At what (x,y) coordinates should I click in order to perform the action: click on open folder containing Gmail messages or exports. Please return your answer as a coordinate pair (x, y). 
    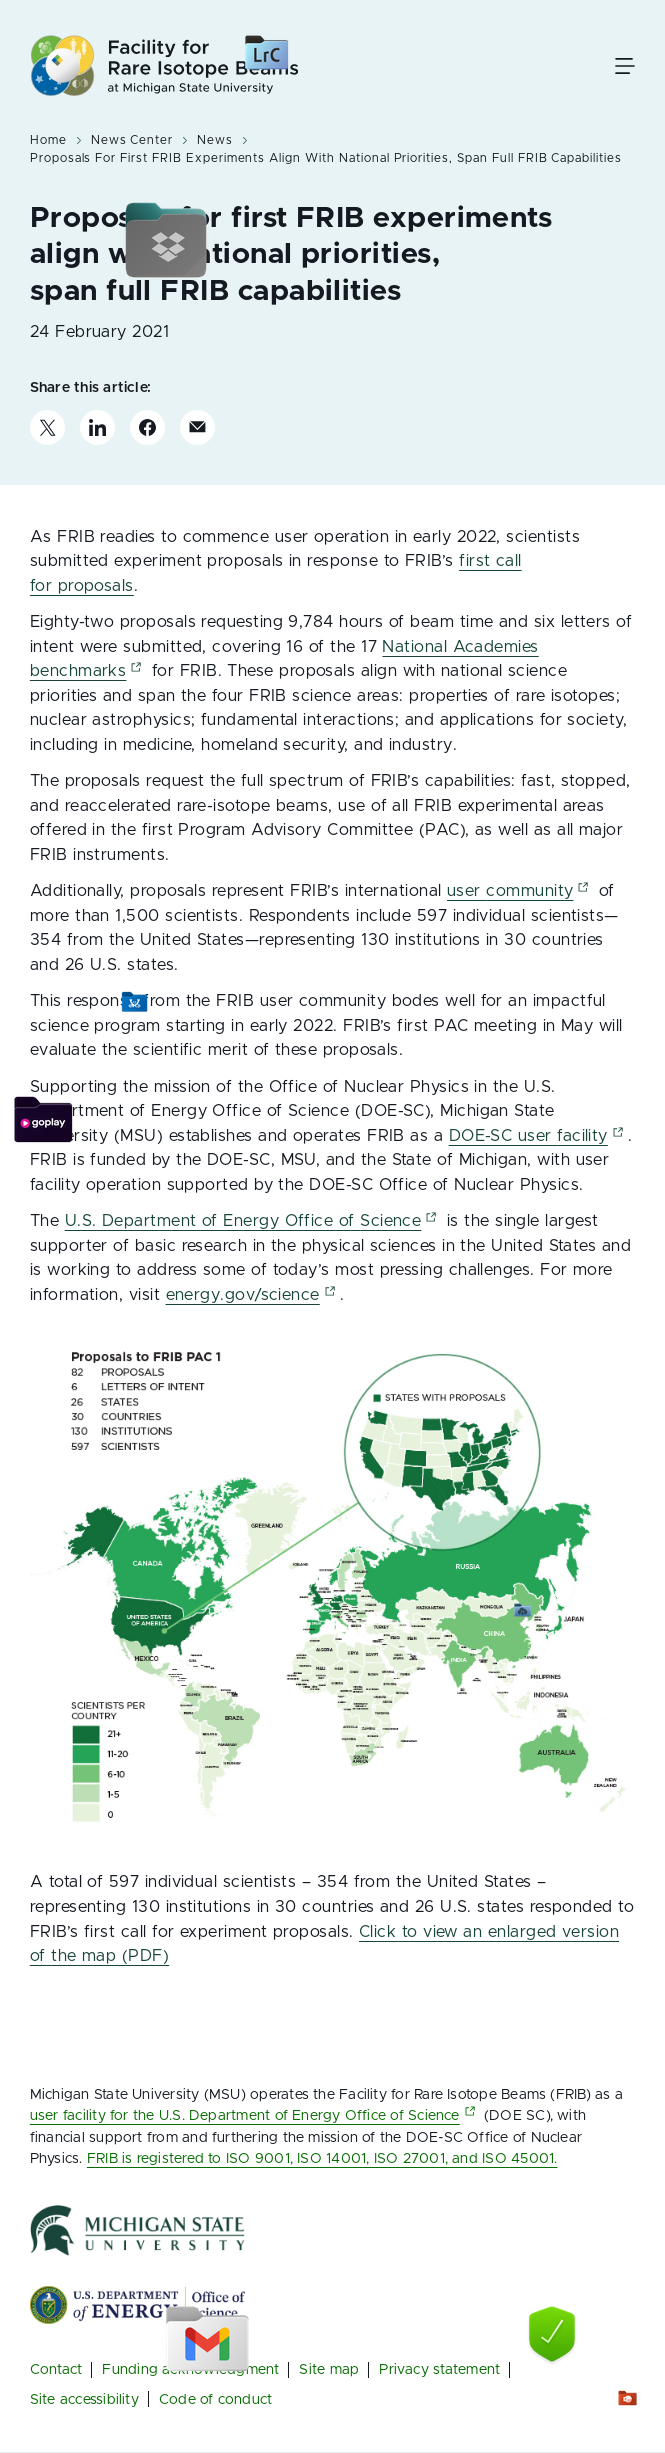
    Looking at the image, I should click on (207, 2341).